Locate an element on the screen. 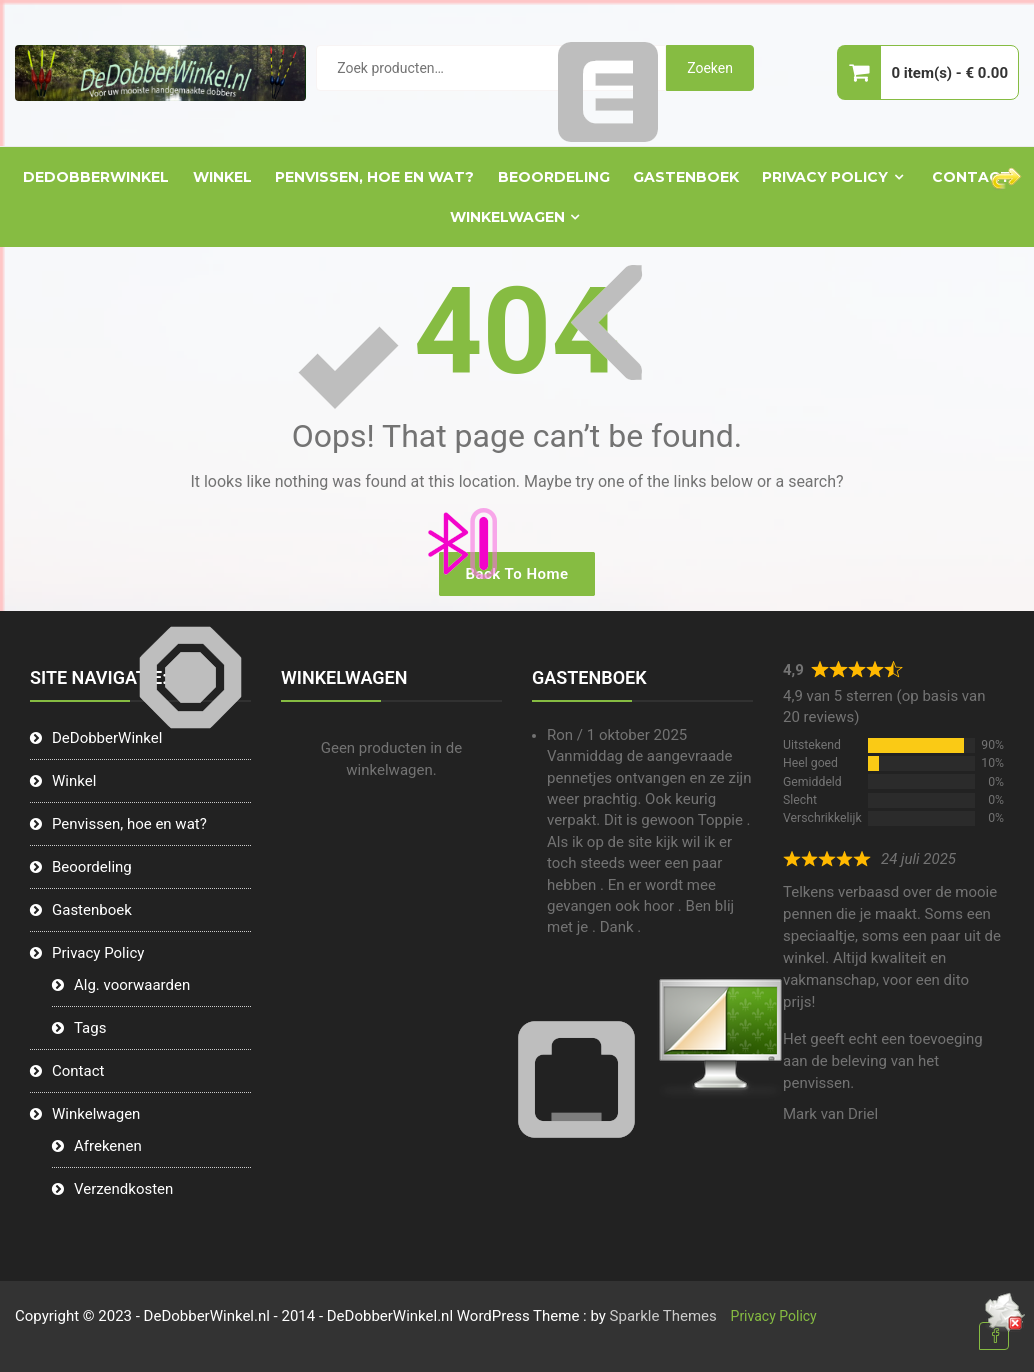 This screenshot has height=1372, width=1034. redo last undone action is located at coordinates (1006, 177).